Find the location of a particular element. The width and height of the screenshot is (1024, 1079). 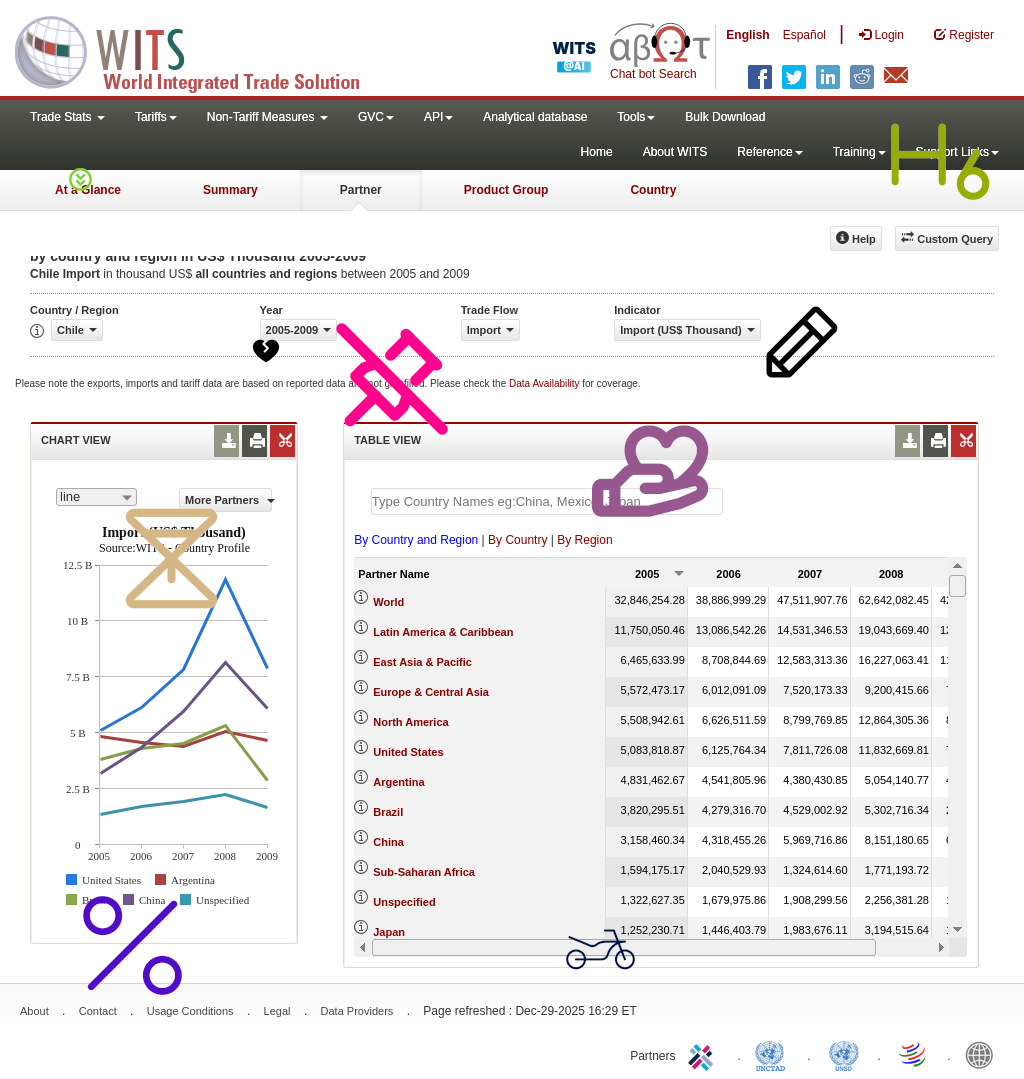

indicates a task or process in progress is located at coordinates (171, 558).